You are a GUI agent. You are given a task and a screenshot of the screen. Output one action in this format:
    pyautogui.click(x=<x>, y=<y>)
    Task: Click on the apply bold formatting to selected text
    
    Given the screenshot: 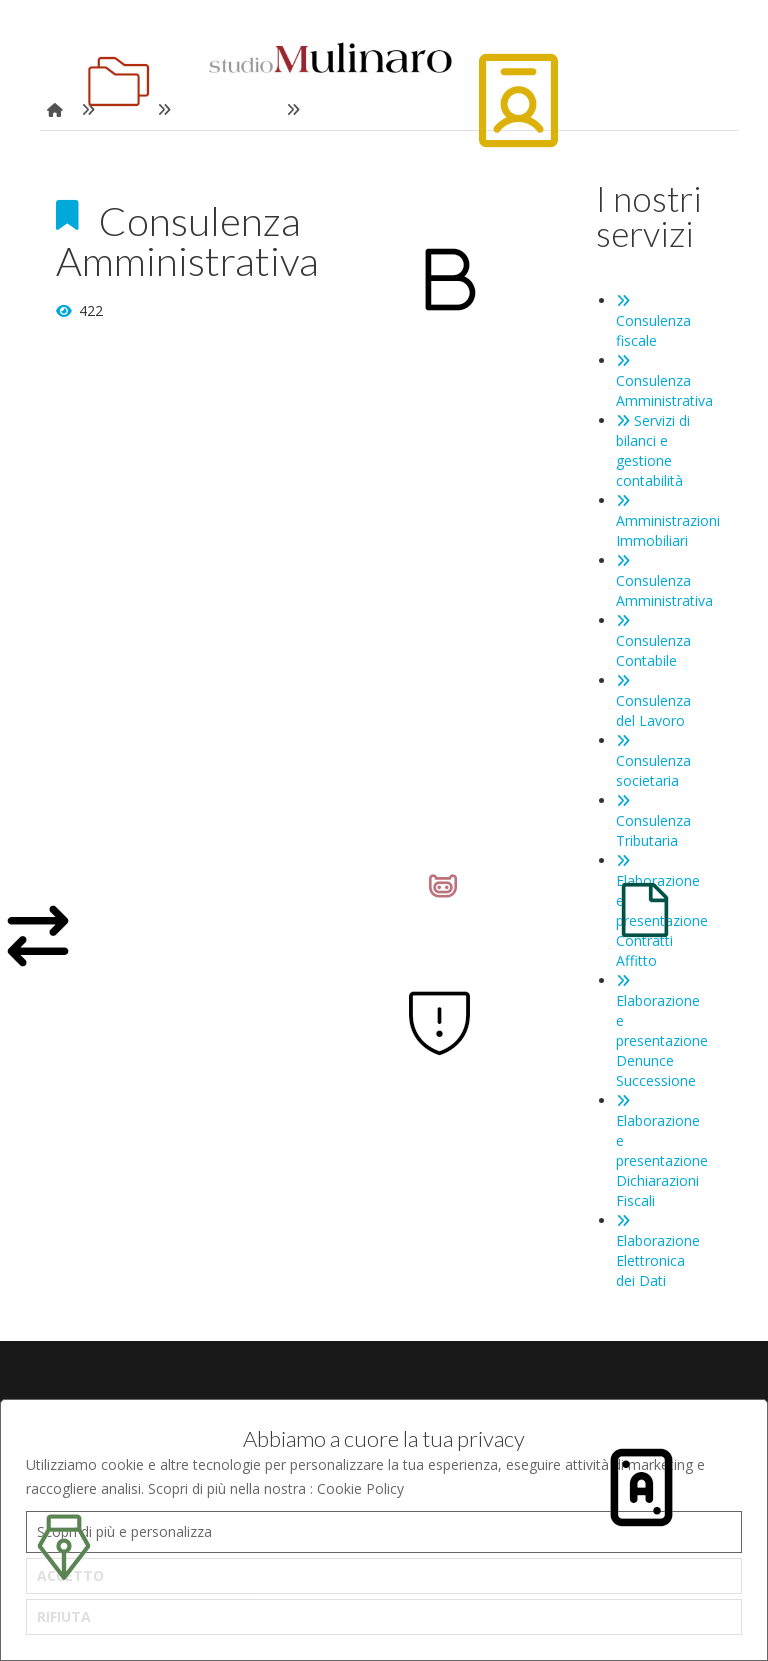 What is the action you would take?
    pyautogui.click(x=446, y=281)
    